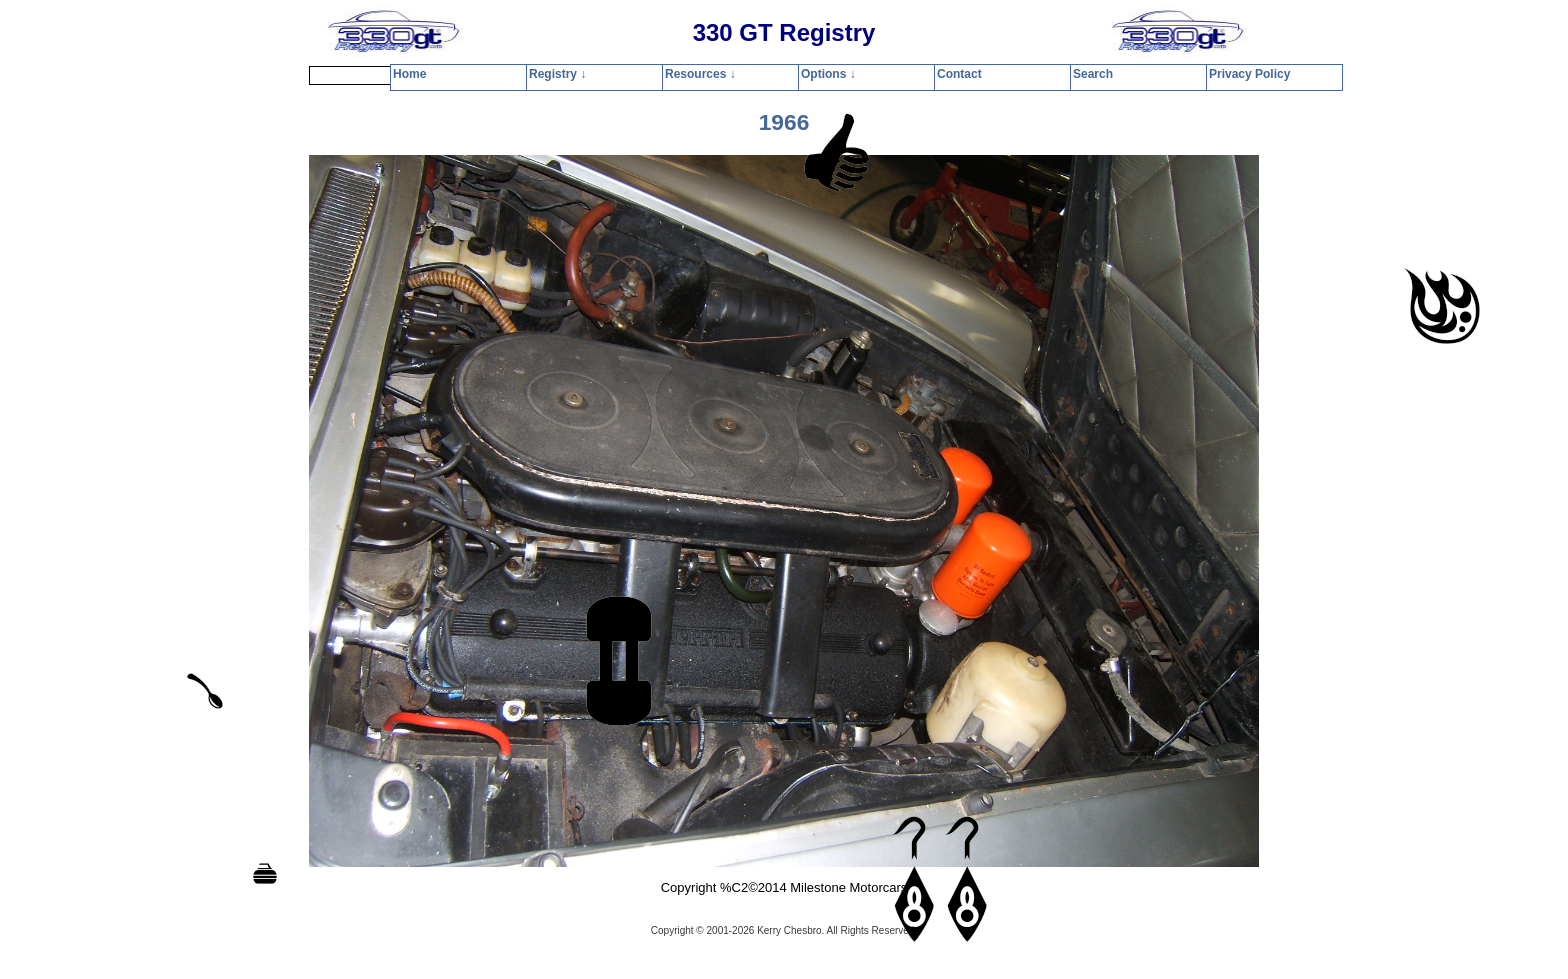  Describe the element at coordinates (619, 661) in the screenshot. I see `use grenade weapon or explosive item` at that location.